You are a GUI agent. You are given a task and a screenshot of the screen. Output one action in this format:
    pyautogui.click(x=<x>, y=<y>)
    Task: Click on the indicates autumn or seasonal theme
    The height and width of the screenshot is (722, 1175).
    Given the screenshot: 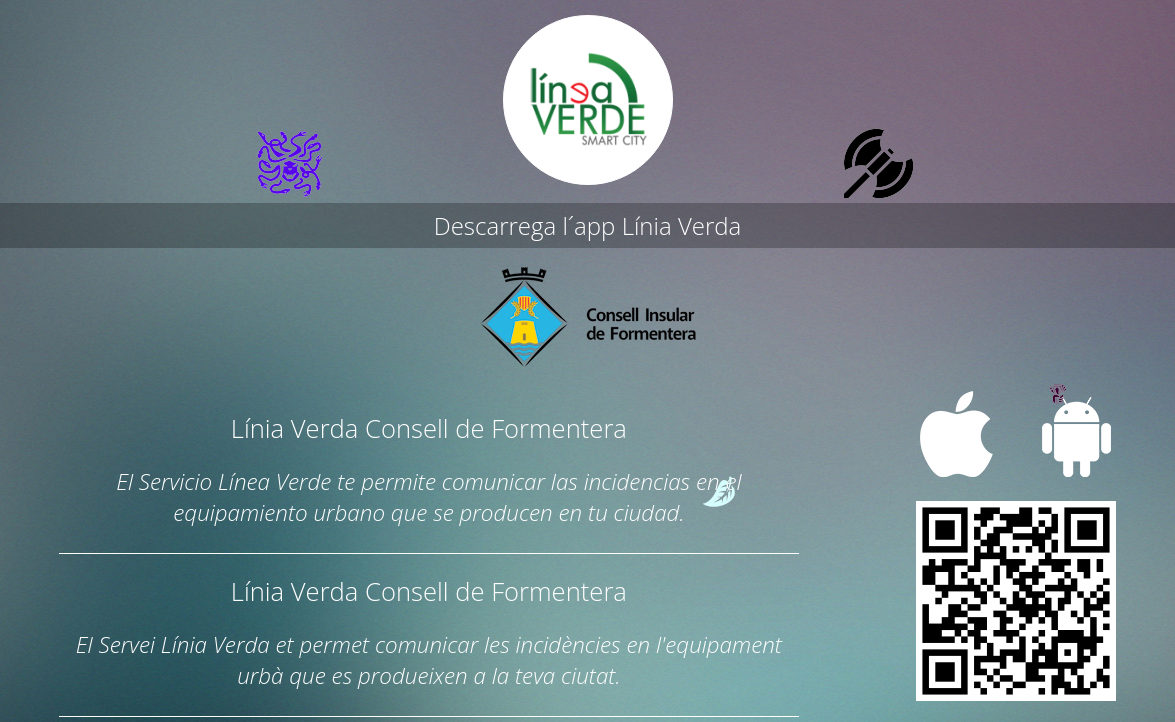 What is the action you would take?
    pyautogui.click(x=718, y=492)
    